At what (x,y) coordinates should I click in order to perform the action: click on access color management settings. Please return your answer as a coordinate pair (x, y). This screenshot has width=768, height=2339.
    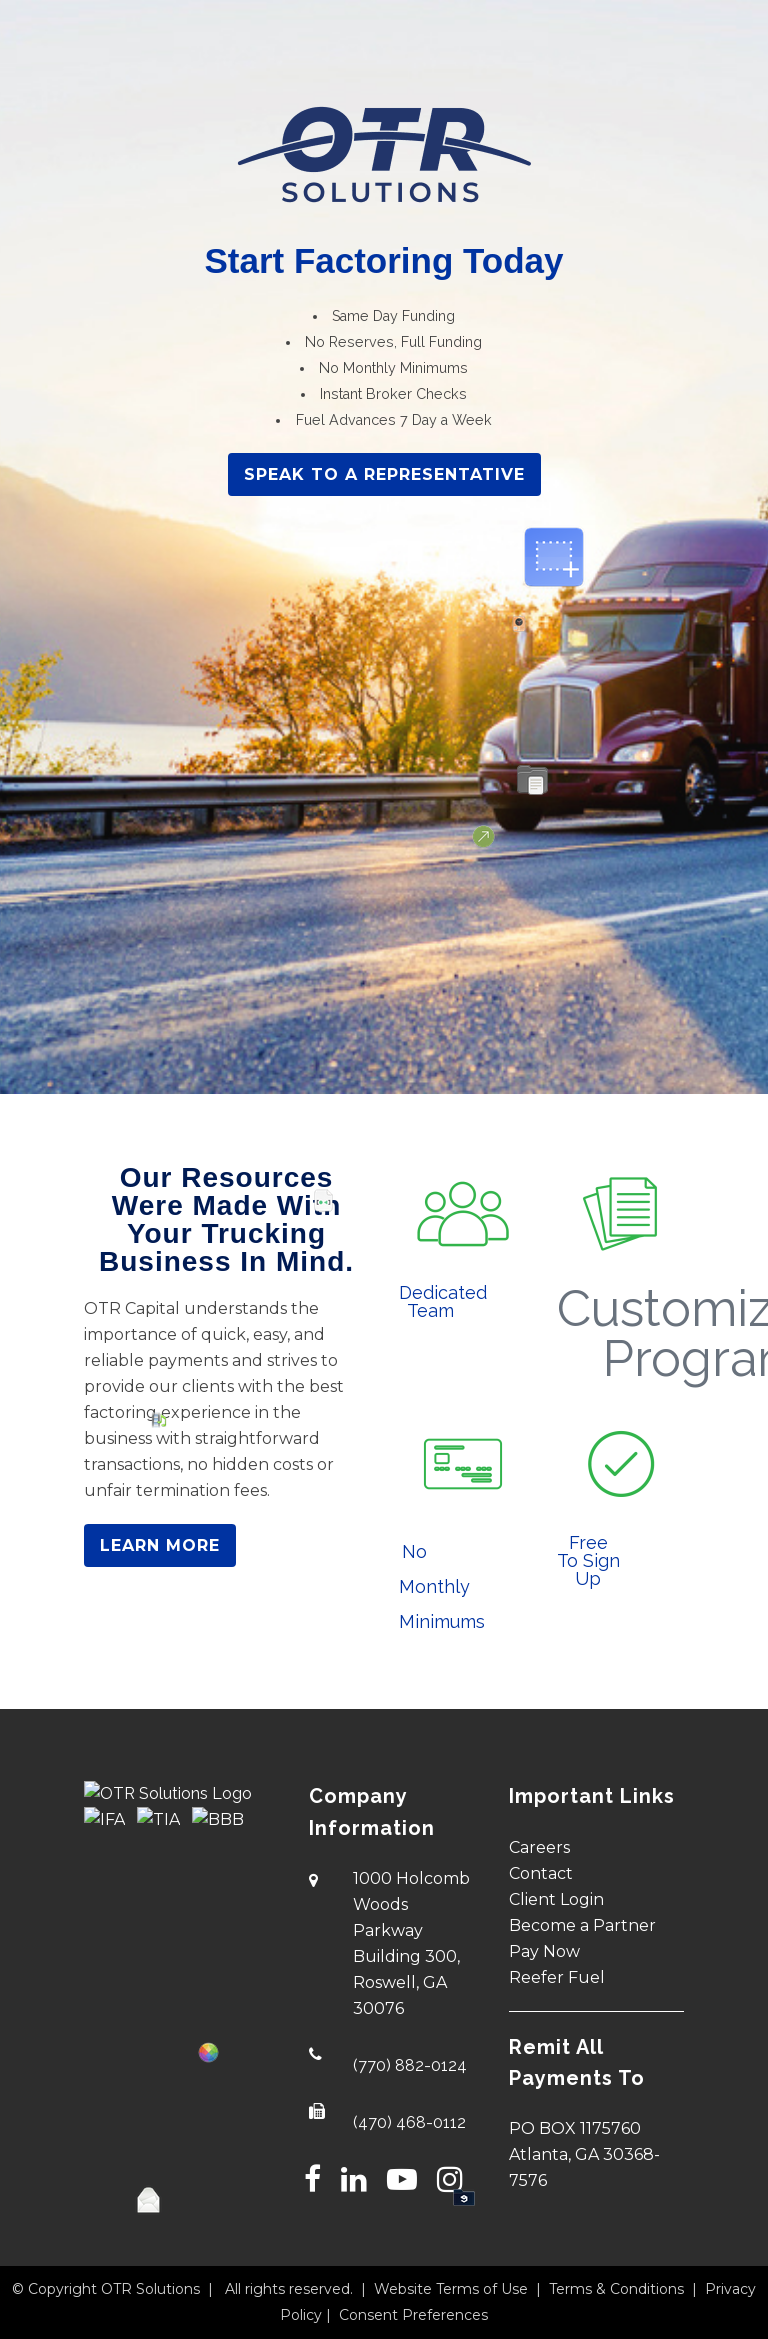
    Looking at the image, I should click on (208, 2052).